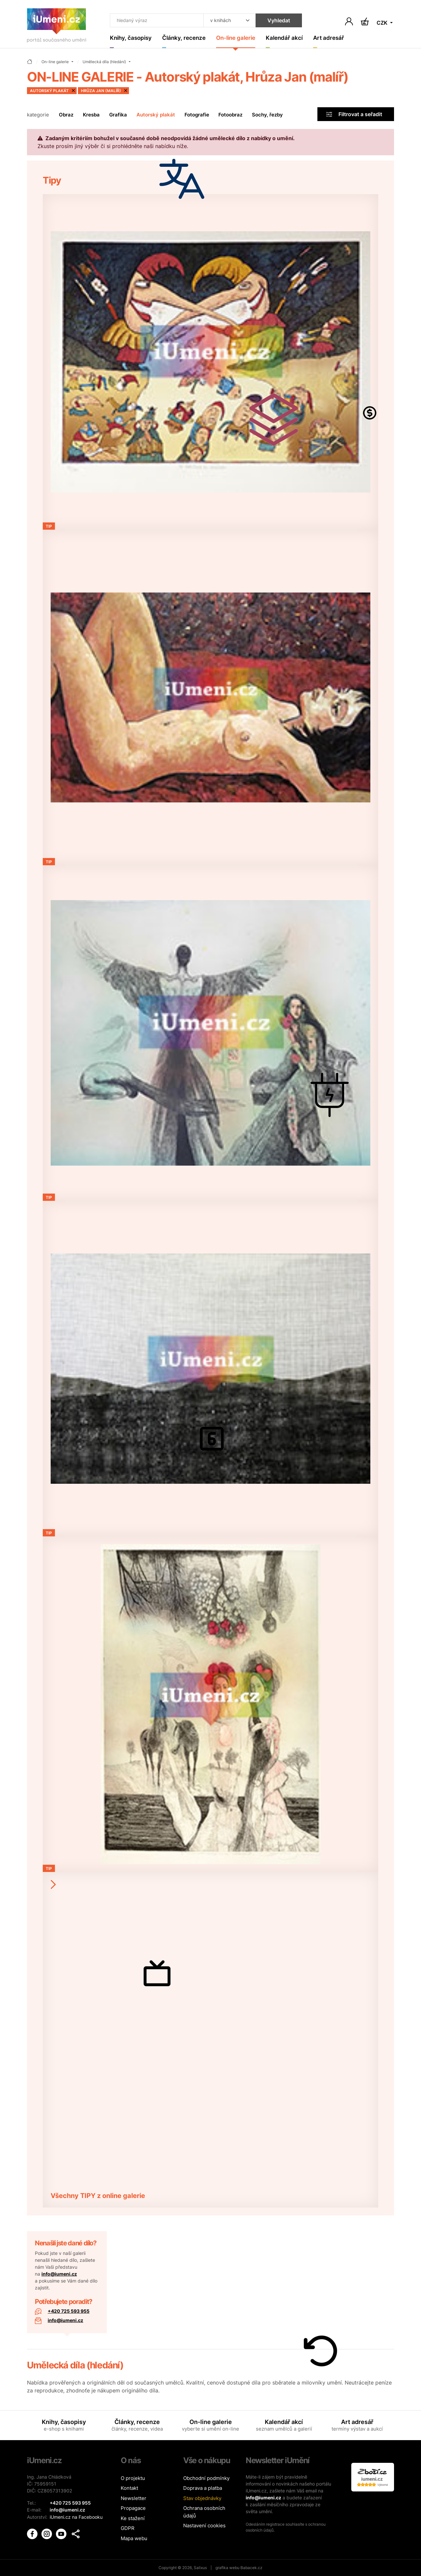  What do you see at coordinates (212, 1439) in the screenshot?
I see `select filter or preset number 6` at bounding box center [212, 1439].